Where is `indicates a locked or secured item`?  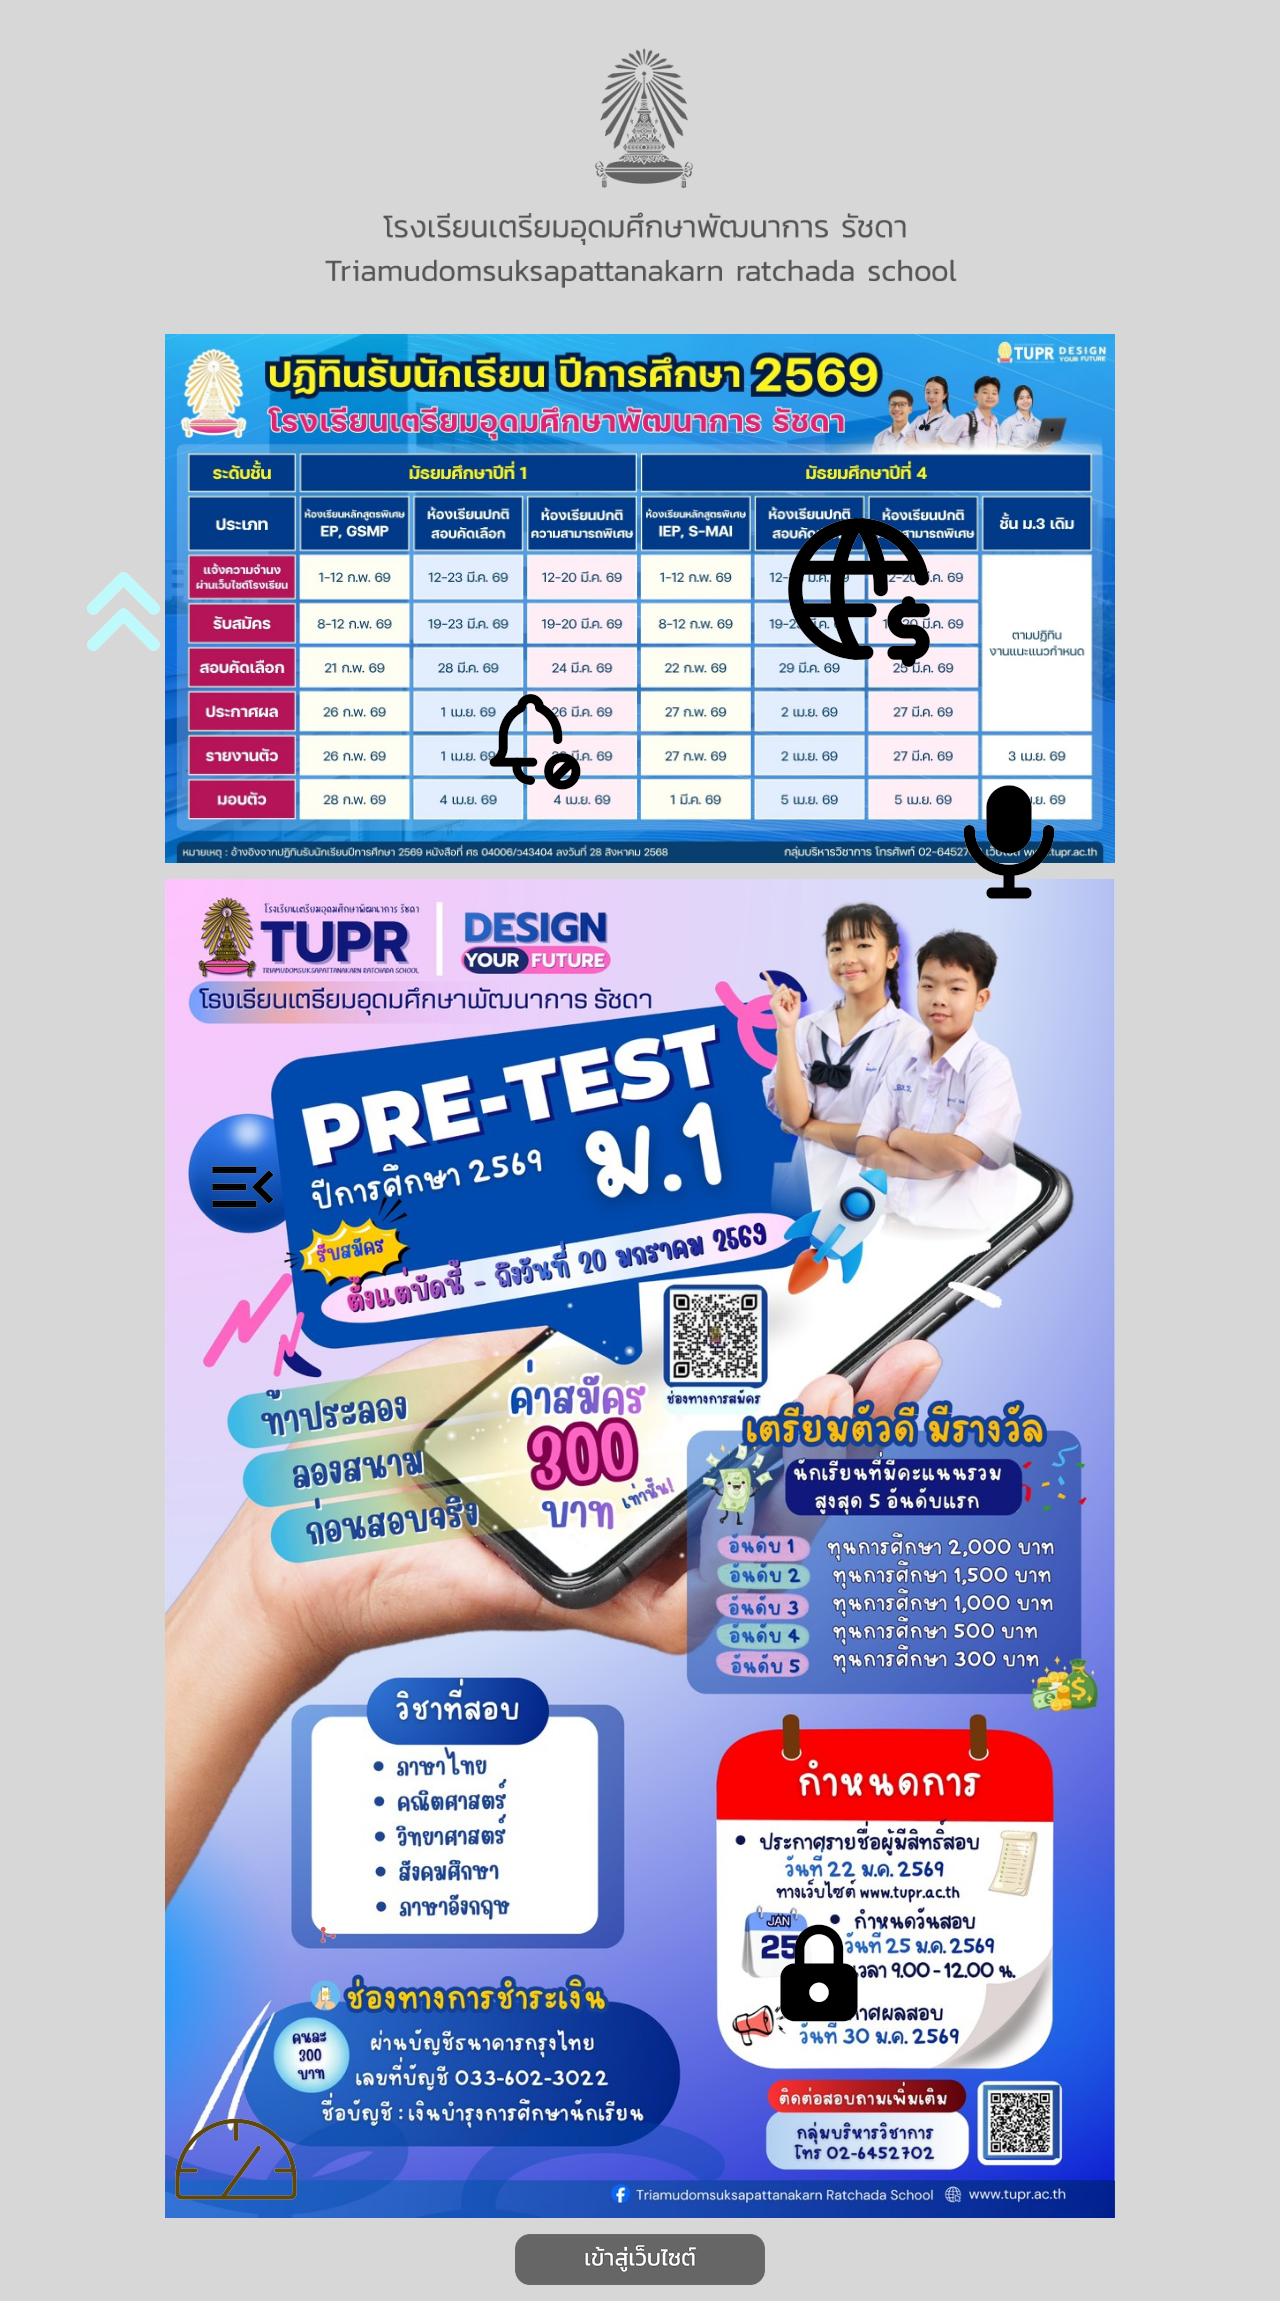
indicates a locked or secured item is located at coordinates (819, 1973).